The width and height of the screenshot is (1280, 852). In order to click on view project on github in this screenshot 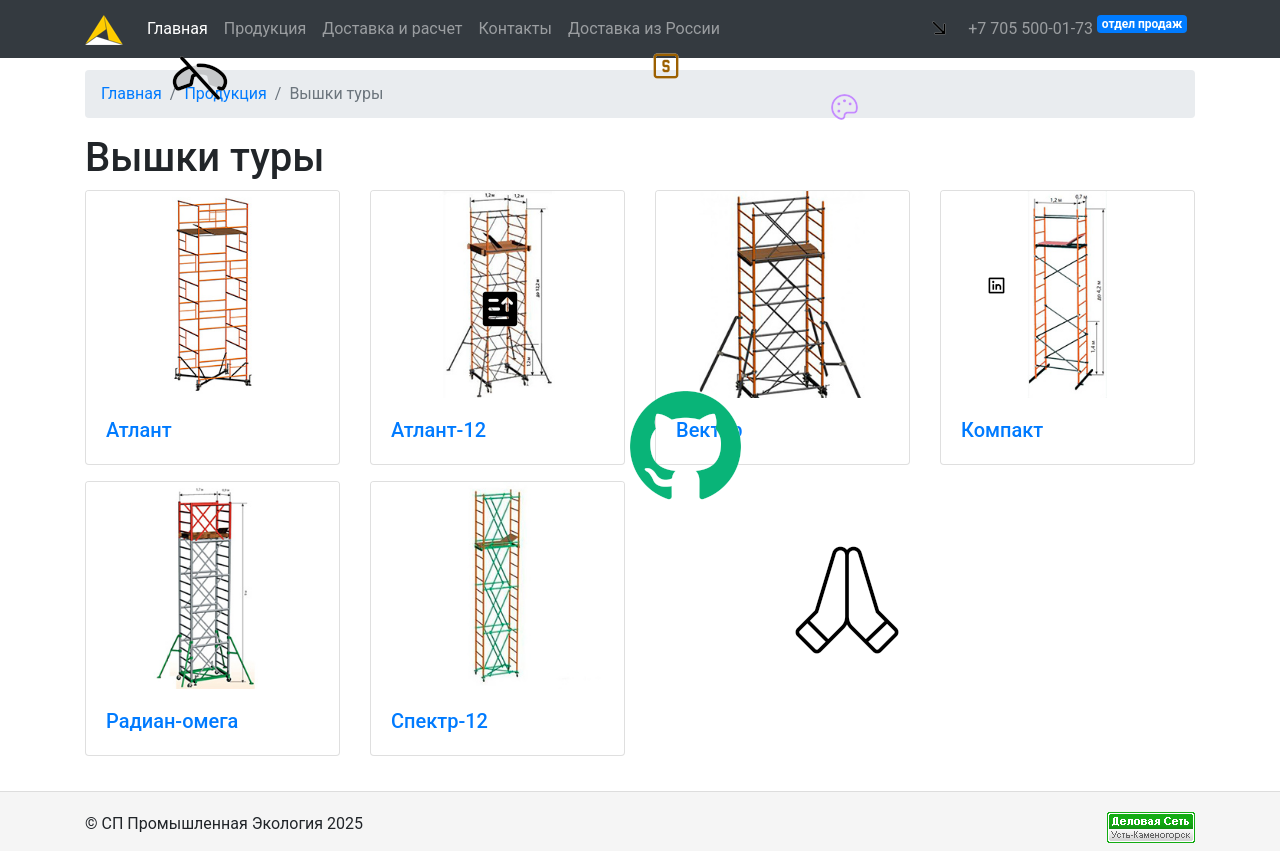, I will do `click(685, 446)`.